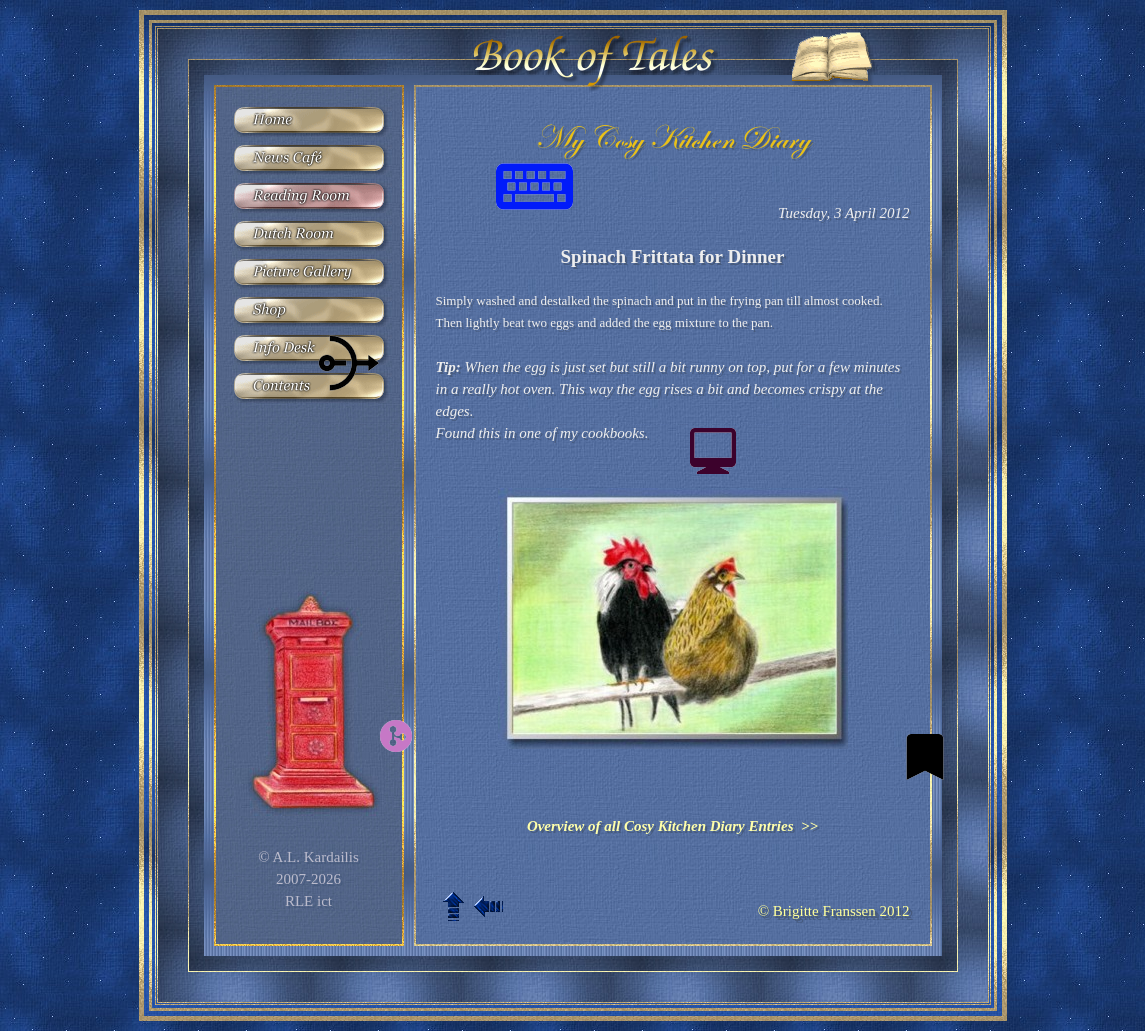  Describe the element at coordinates (925, 757) in the screenshot. I see `save this item to your bookmarks` at that location.